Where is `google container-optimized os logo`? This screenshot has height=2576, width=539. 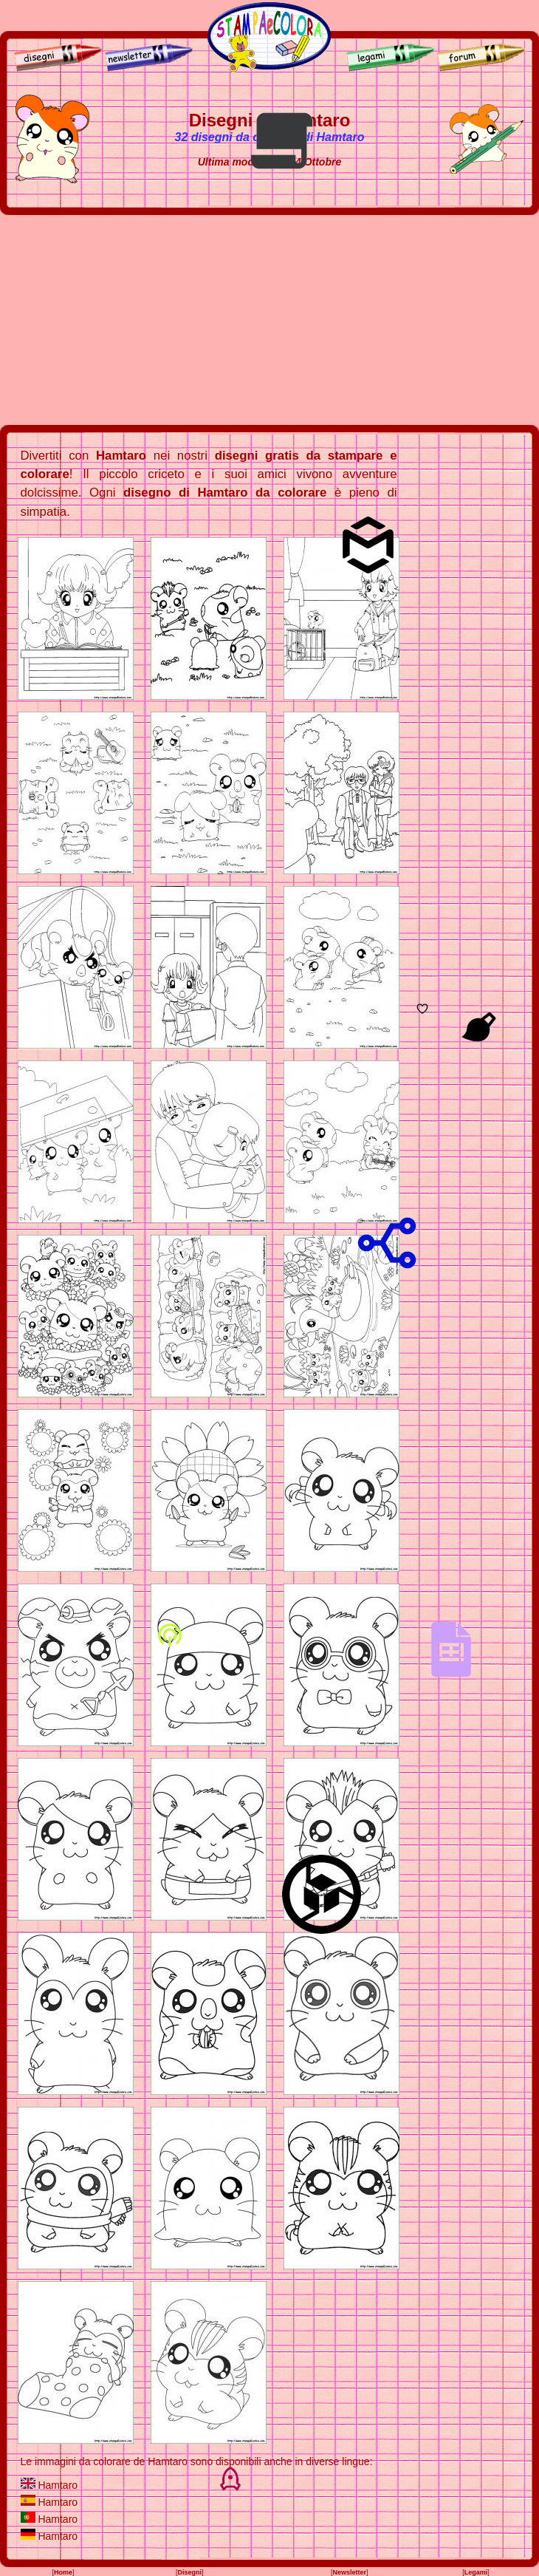
google container-optimized os logo is located at coordinates (321, 1894).